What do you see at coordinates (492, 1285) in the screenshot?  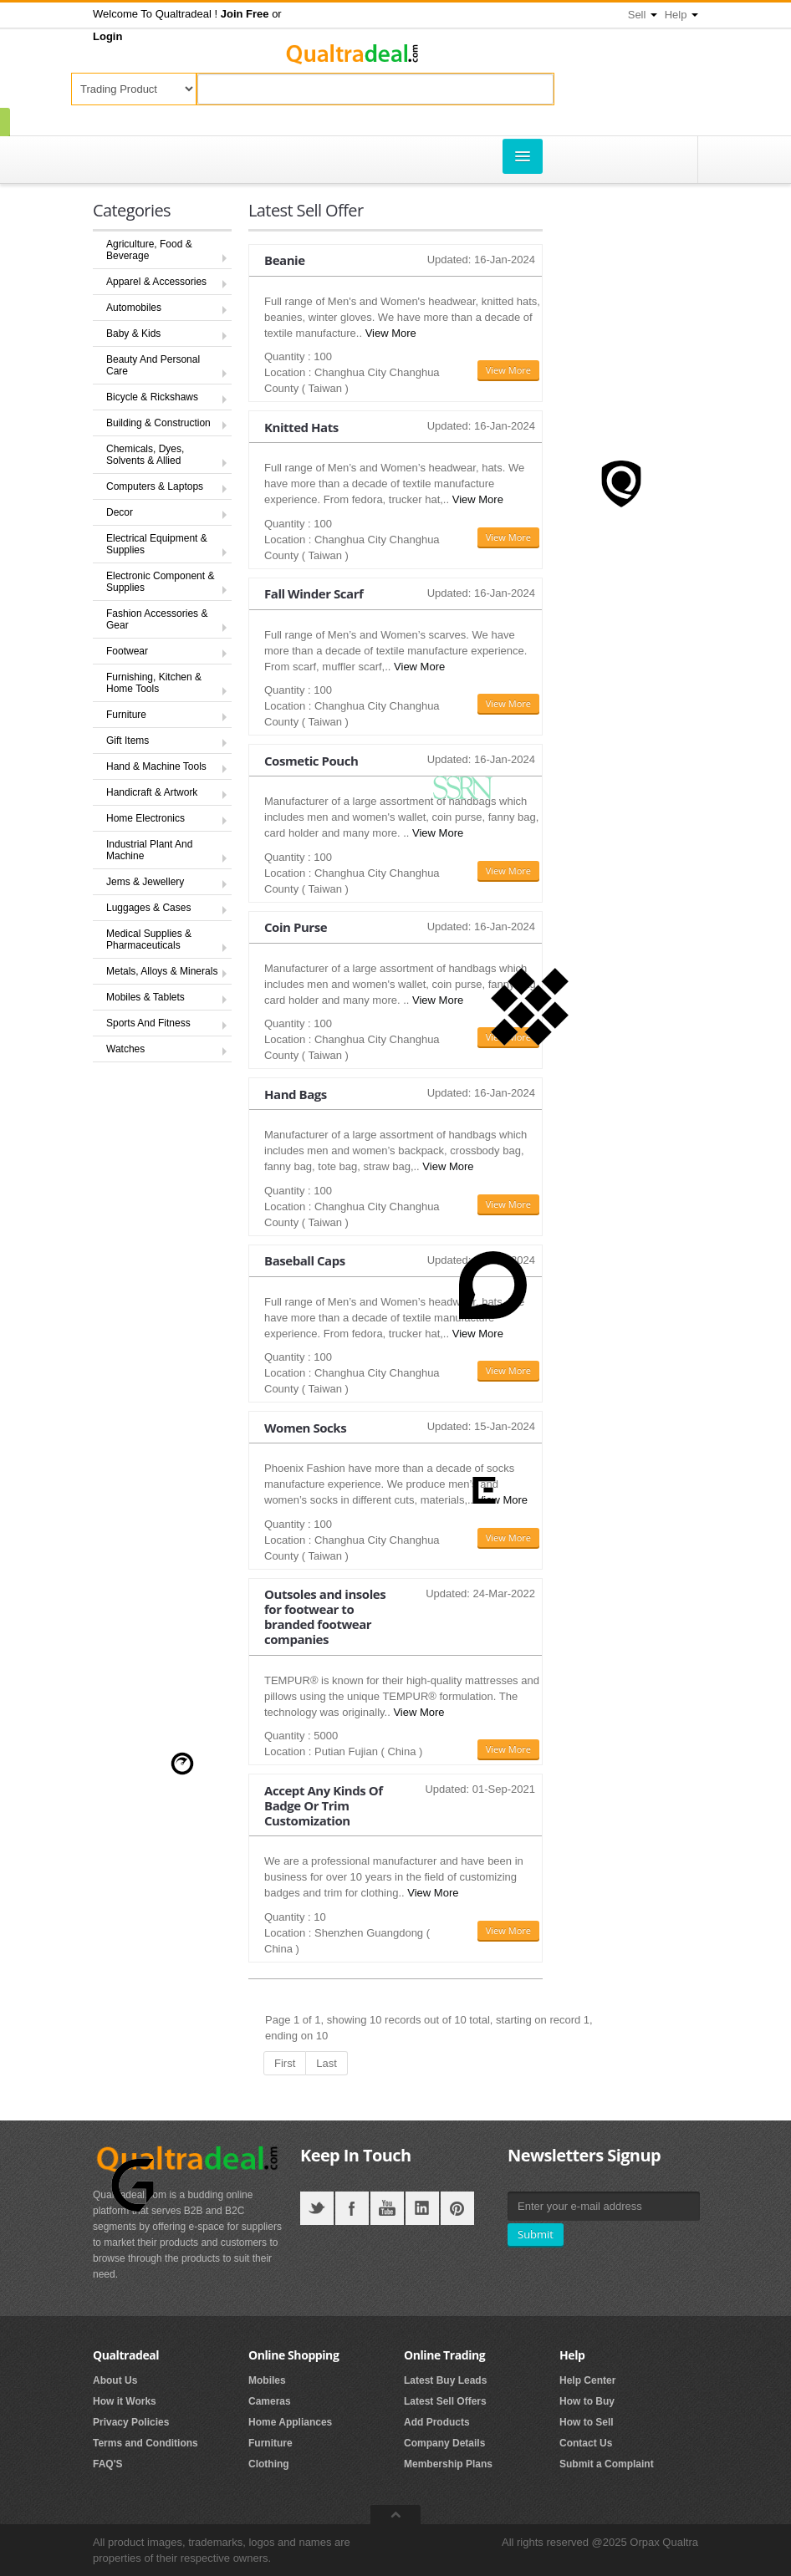 I see `open Discourse community forum` at bounding box center [492, 1285].